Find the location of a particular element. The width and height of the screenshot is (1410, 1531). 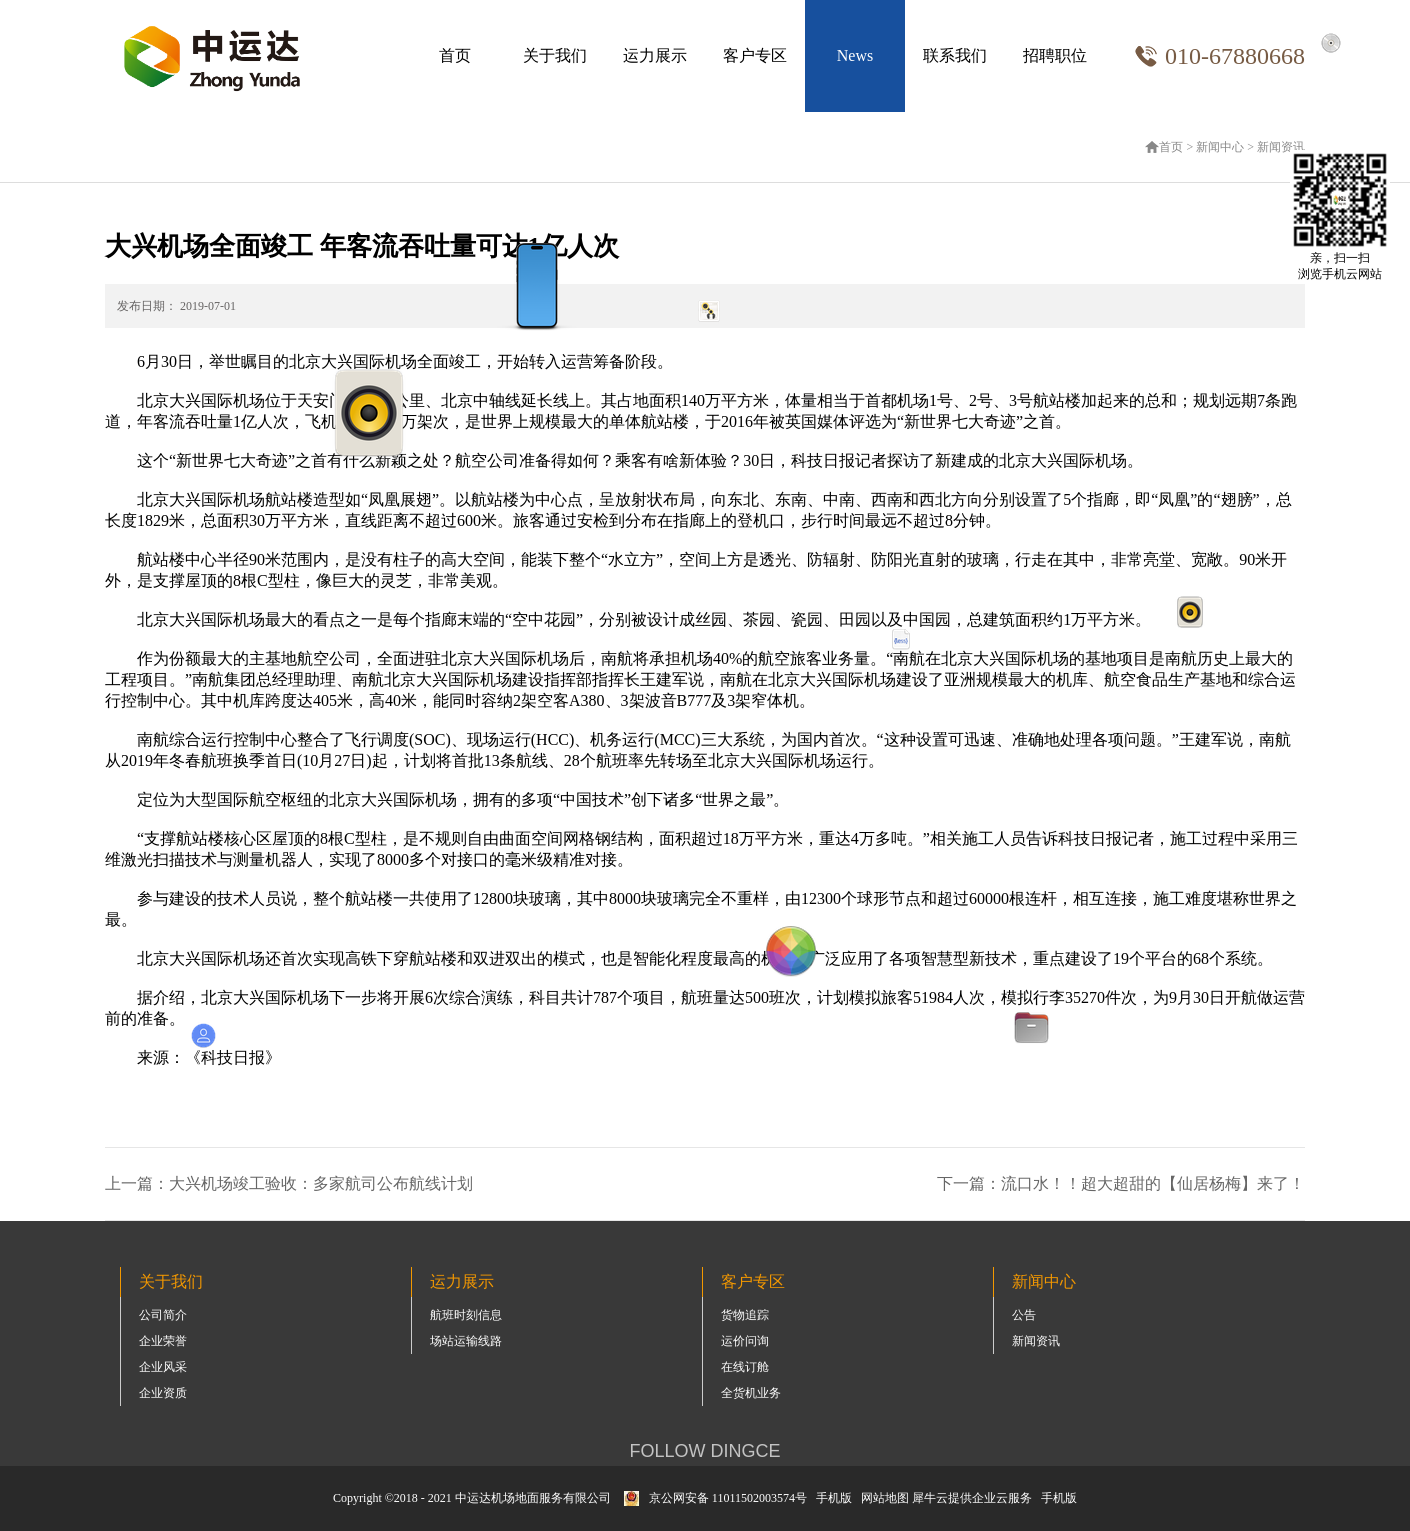

iPhone 16 device icon is located at coordinates (537, 287).